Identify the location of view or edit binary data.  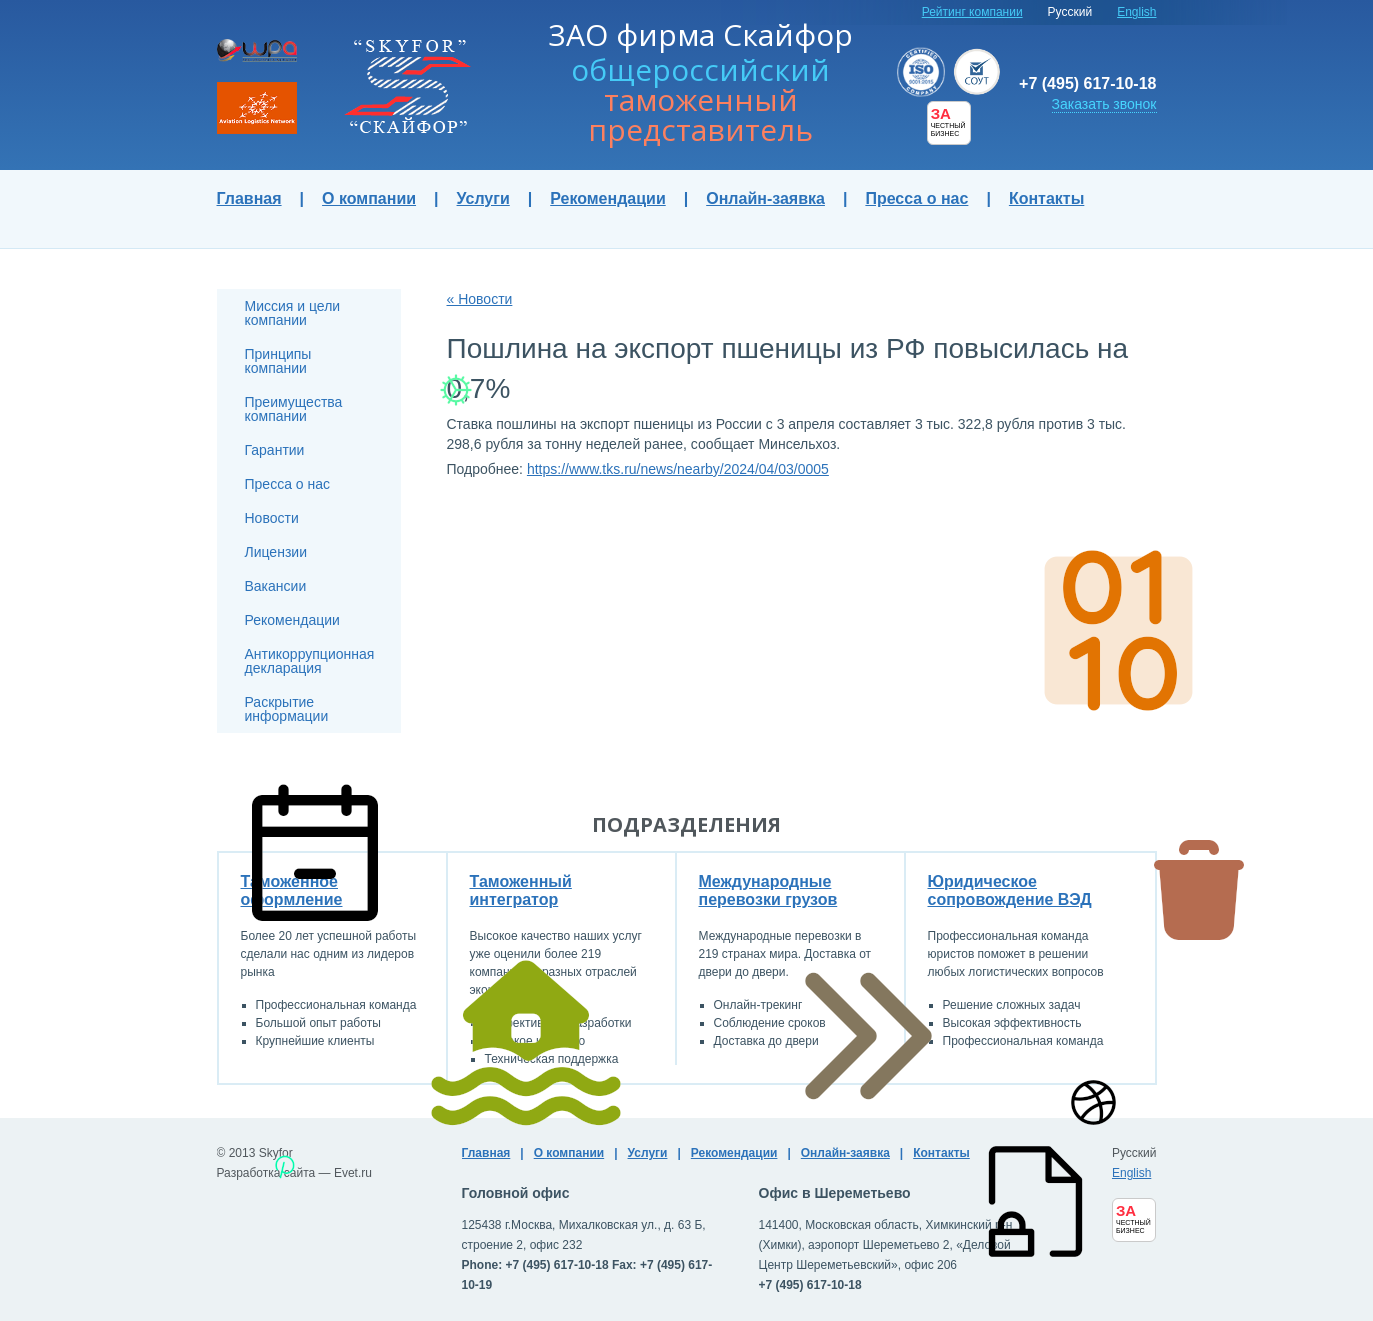
(1118, 630).